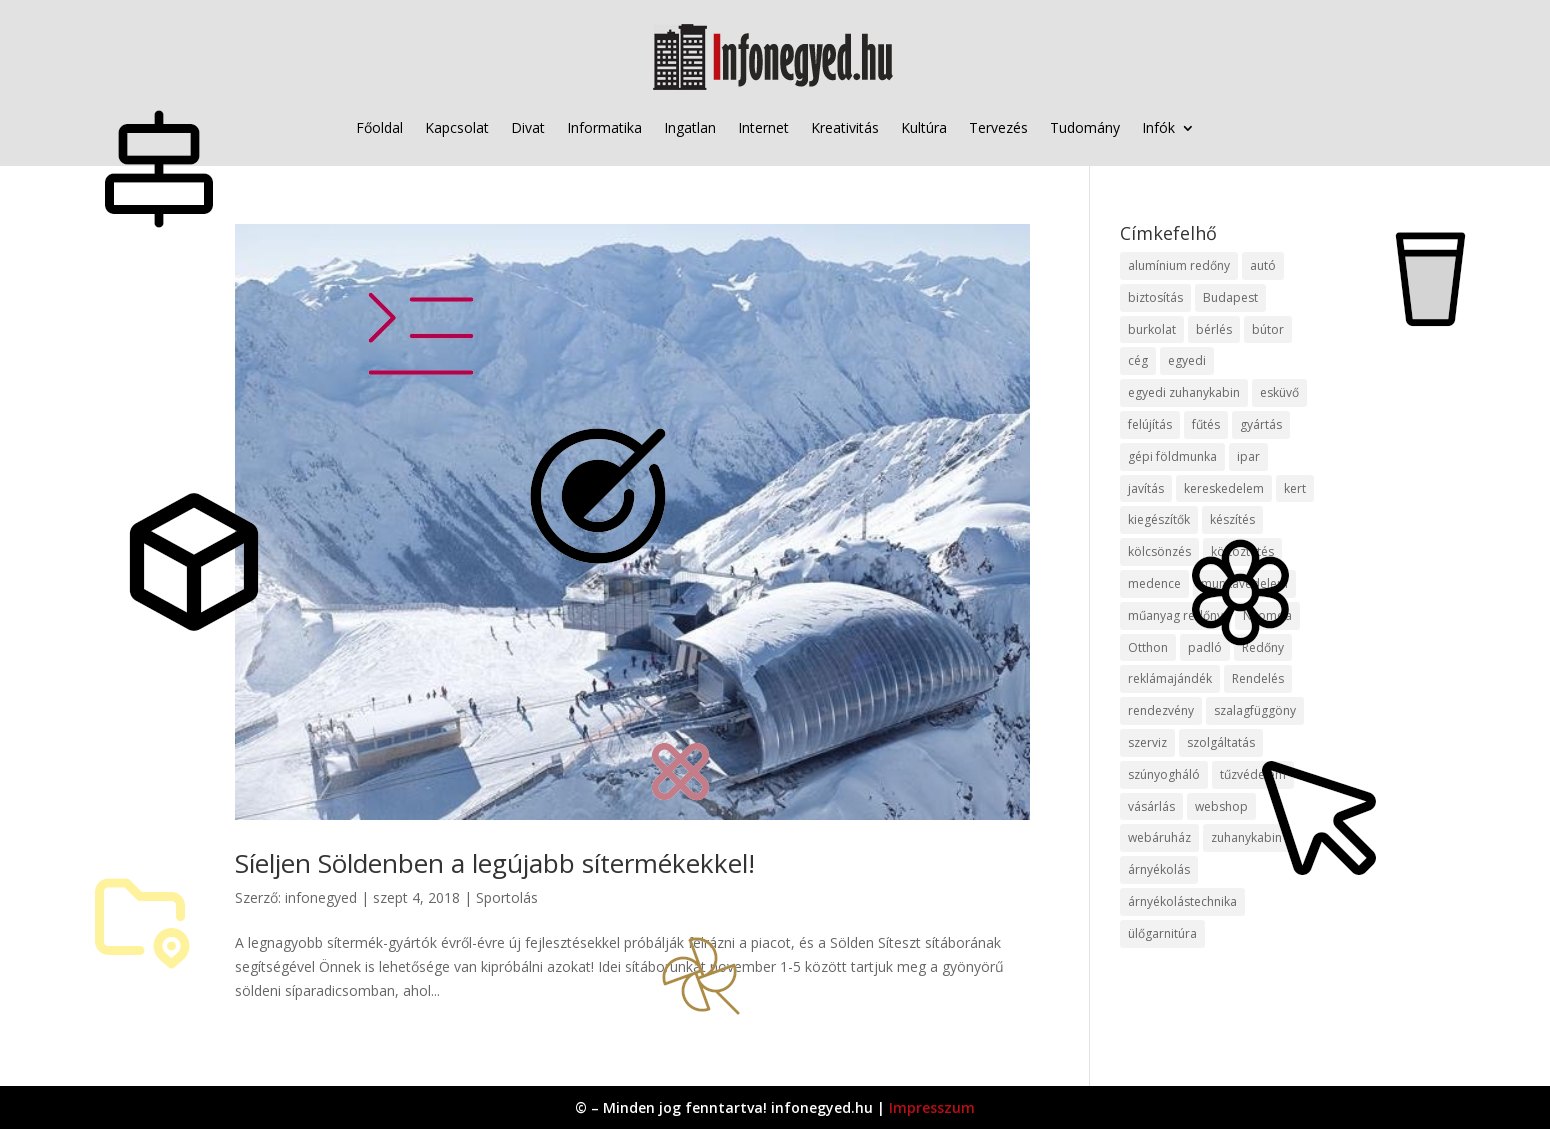 This screenshot has width=1550, height=1129. Describe the element at coordinates (159, 169) in the screenshot. I see `align objects to horizontal center` at that location.